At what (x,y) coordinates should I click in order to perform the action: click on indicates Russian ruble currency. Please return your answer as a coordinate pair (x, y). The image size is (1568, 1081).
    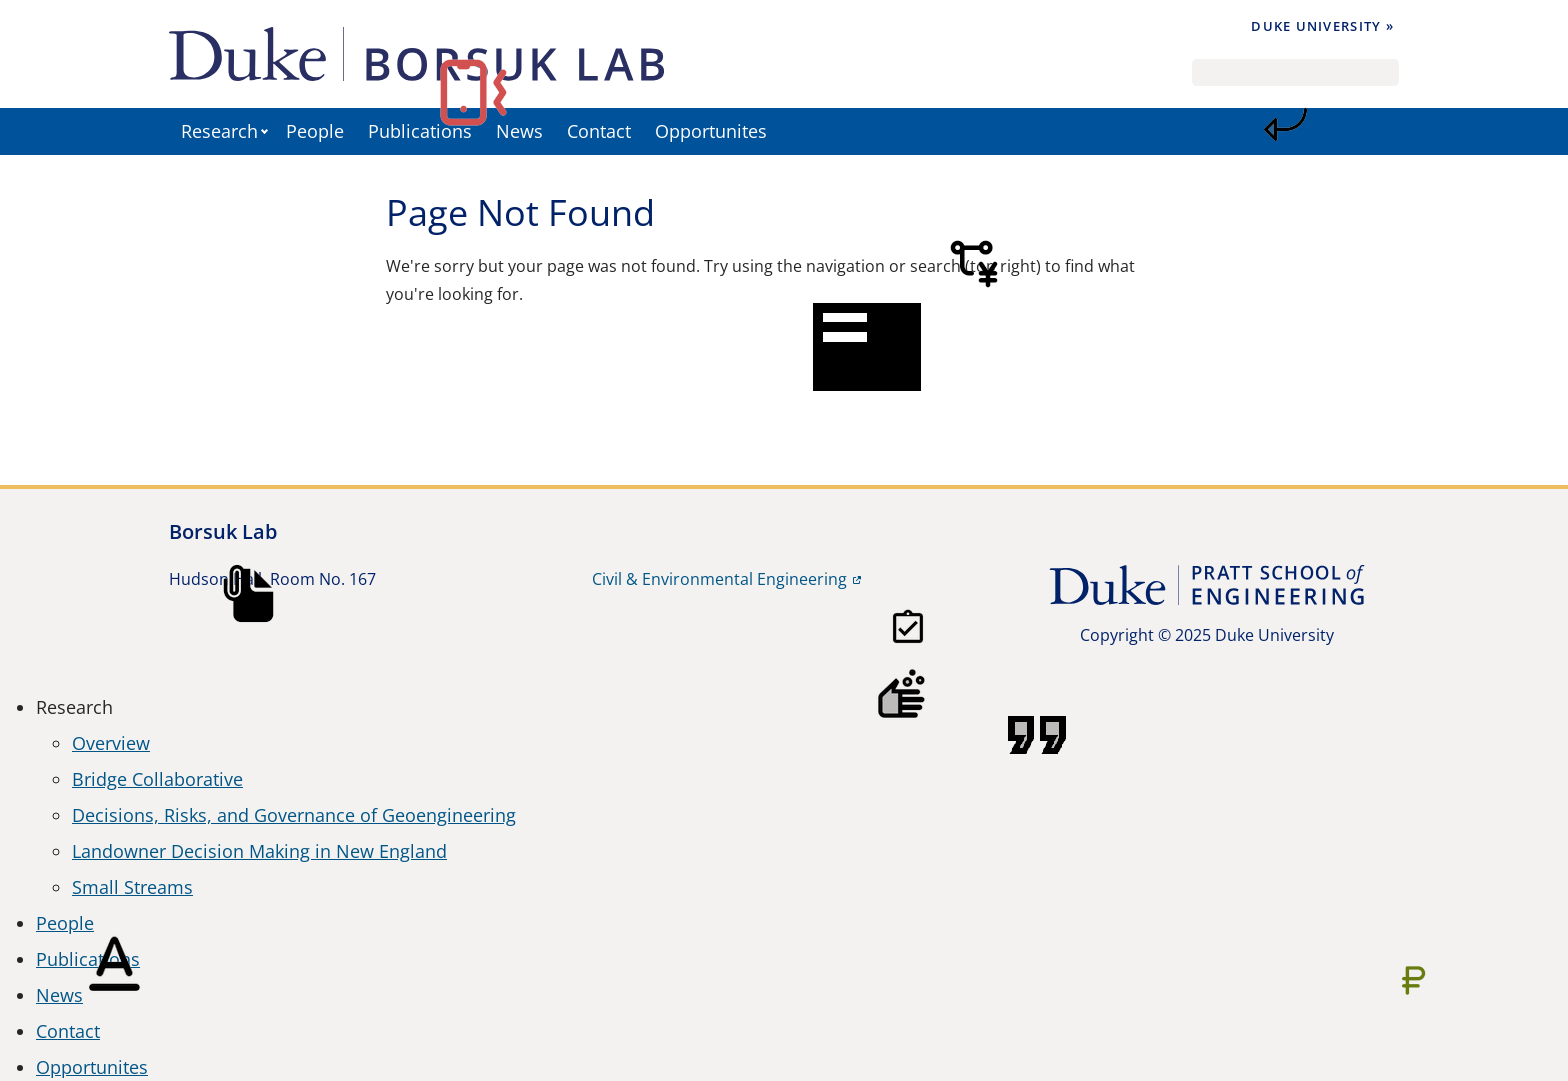
    Looking at the image, I should click on (1414, 980).